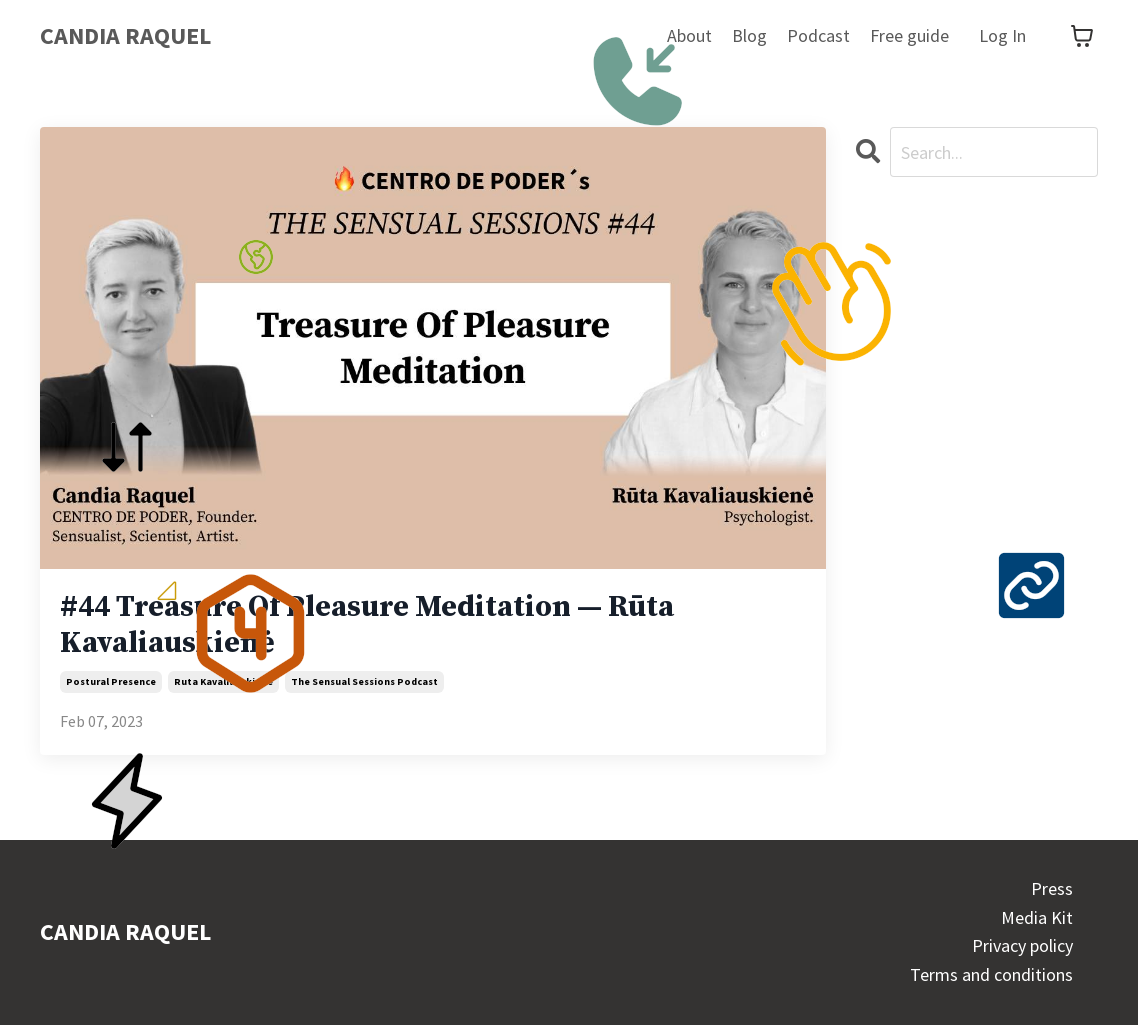  What do you see at coordinates (639, 79) in the screenshot?
I see `indicates an incoming call` at bounding box center [639, 79].